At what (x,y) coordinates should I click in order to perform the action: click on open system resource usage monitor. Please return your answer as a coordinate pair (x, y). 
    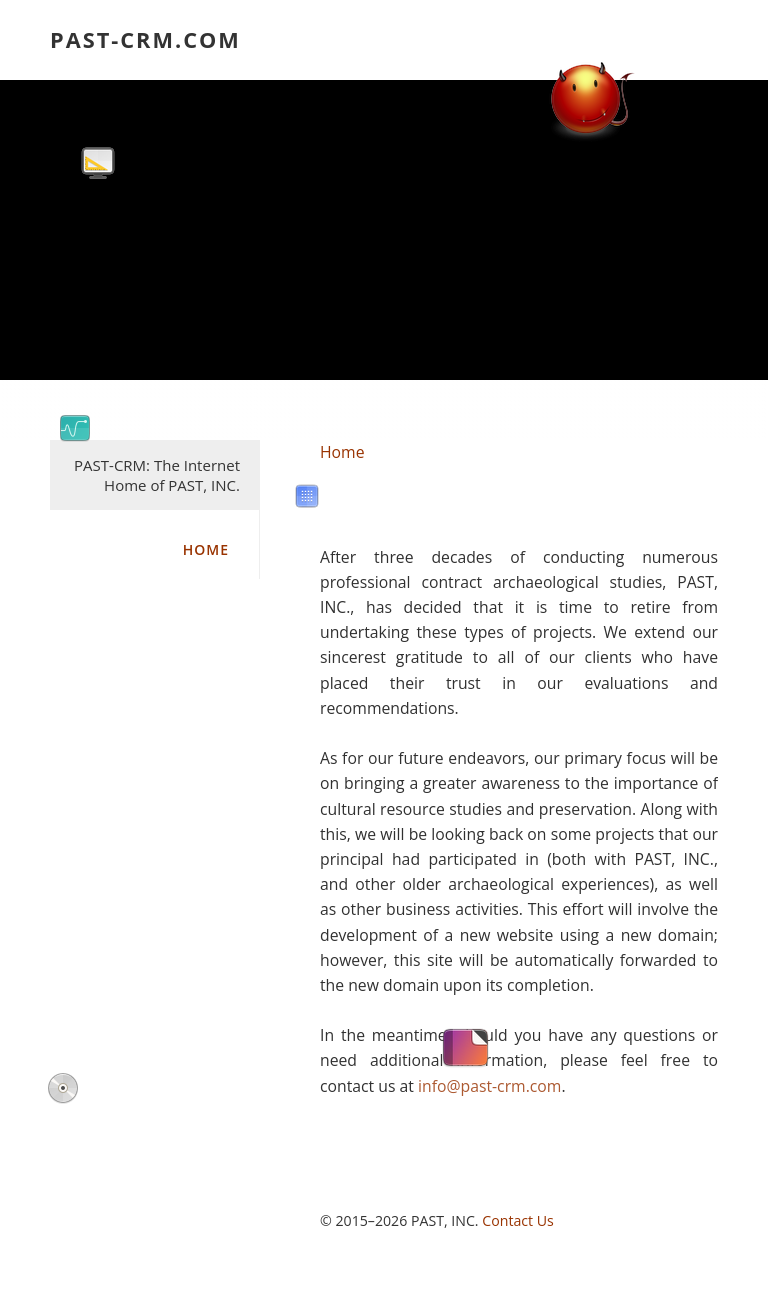
    Looking at the image, I should click on (75, 428).